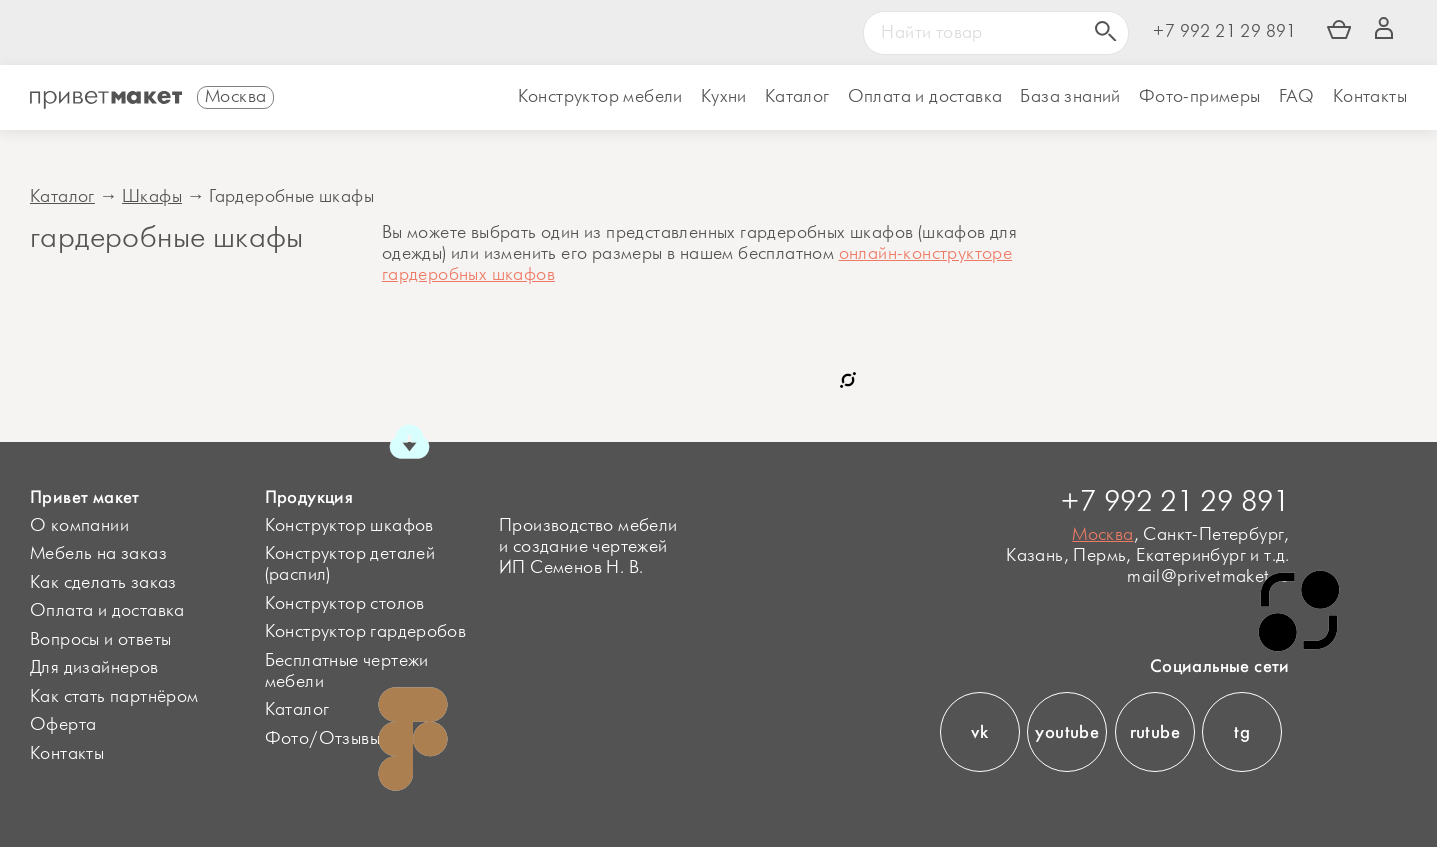 The height and width of the screenshot is (847, 1437). Describe the element at coordinates (848, 380) in the screenshot. I see `icon logo for the simple-icons project` at that location.